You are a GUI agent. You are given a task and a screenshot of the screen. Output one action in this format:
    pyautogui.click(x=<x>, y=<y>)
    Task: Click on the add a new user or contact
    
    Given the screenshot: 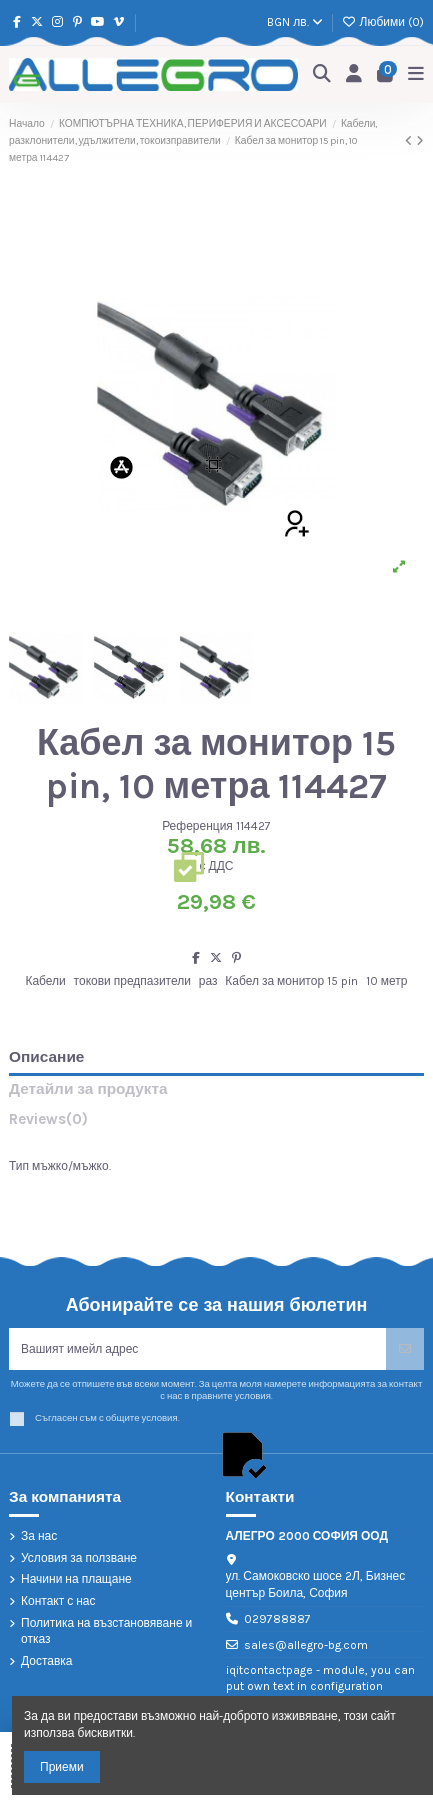 What is the action you would take?
    pyautogui.click(x=295, y=524)
    